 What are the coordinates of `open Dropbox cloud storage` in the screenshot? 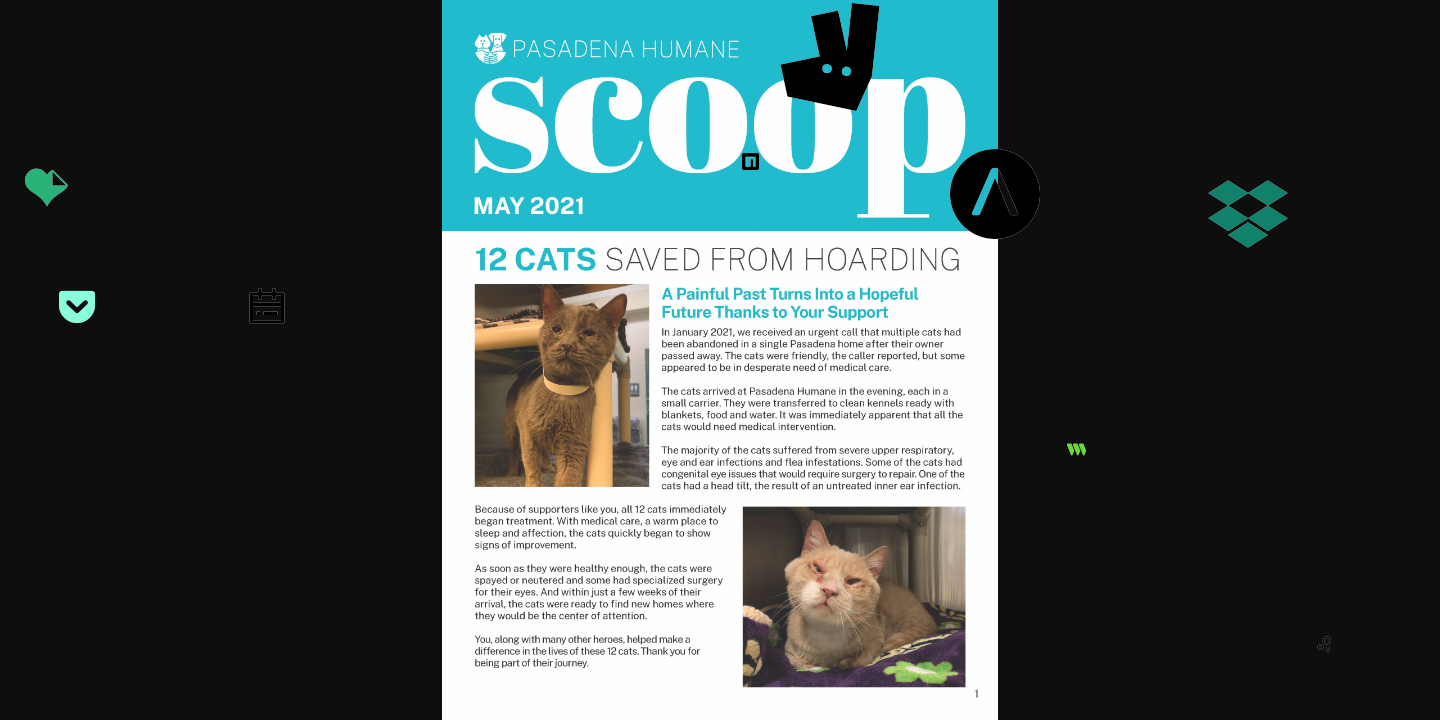 It's located at (1248, 214).